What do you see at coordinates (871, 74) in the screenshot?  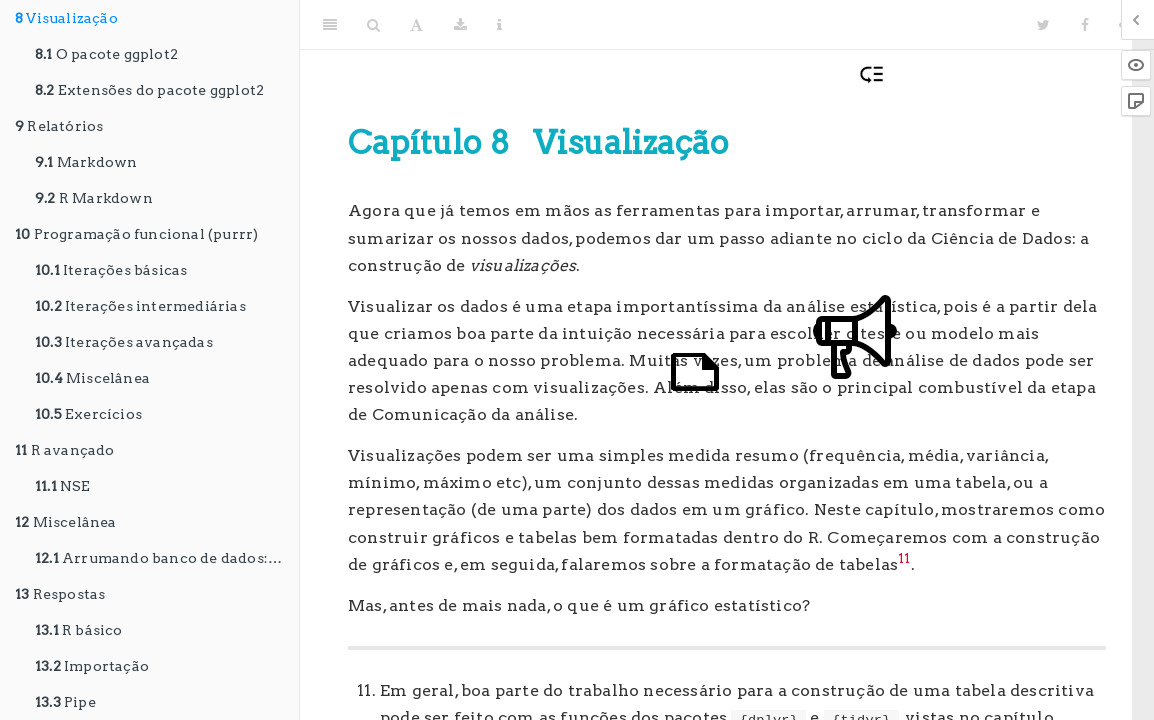 I see `move item to lower priority in a list` at bounding box center [871, 74].